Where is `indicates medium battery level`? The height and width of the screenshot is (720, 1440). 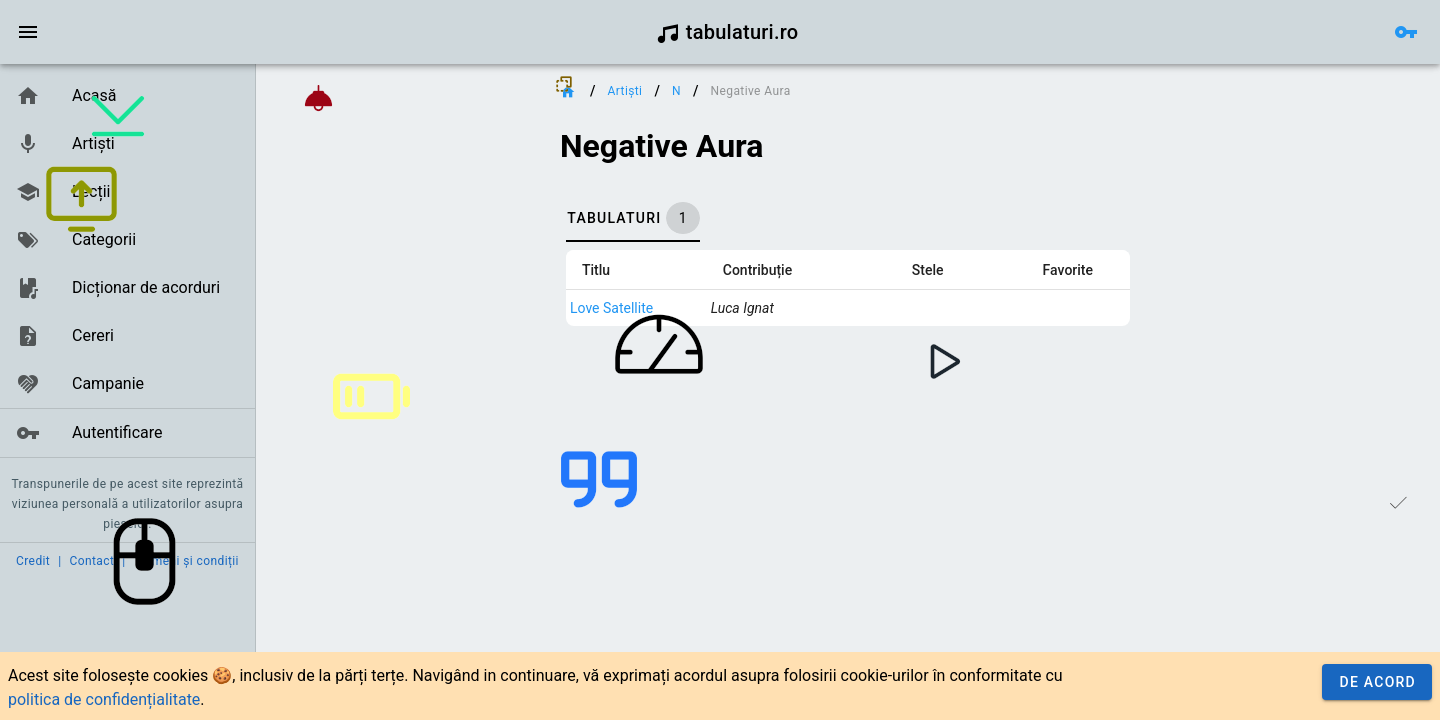
indicates medium battery level is located at coordinates (371, 396).